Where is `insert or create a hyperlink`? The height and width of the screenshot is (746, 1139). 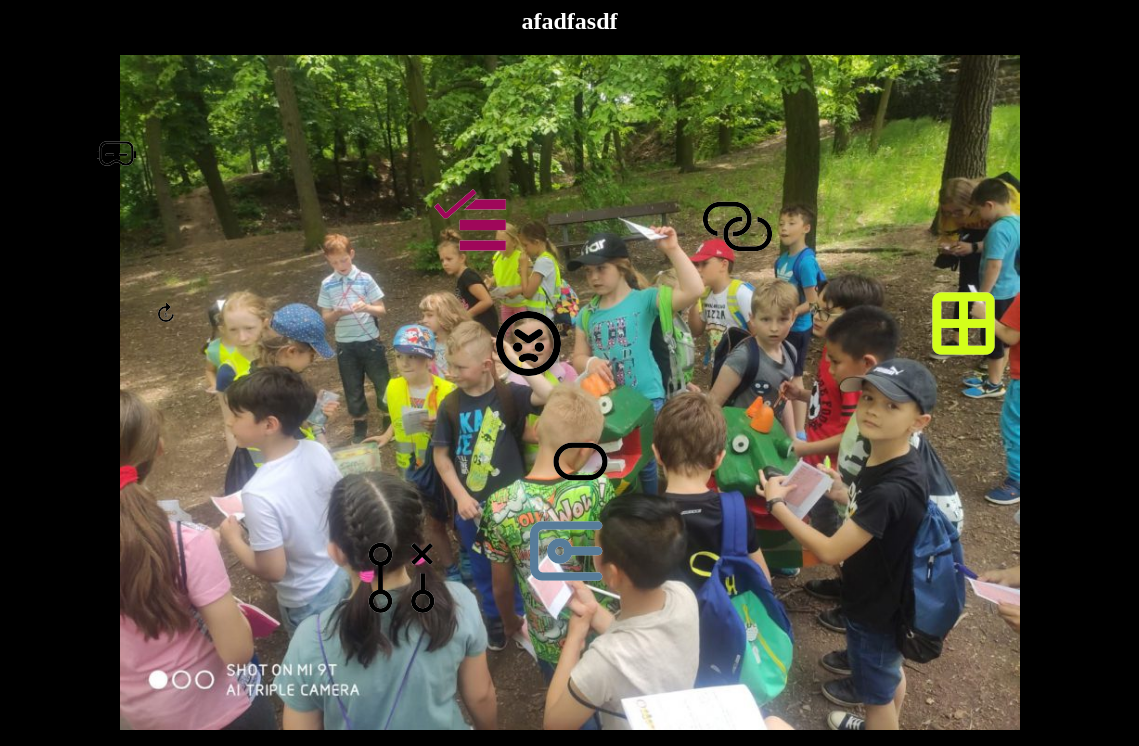
insert or create a hyperlink is located at coordinates (737, 226).